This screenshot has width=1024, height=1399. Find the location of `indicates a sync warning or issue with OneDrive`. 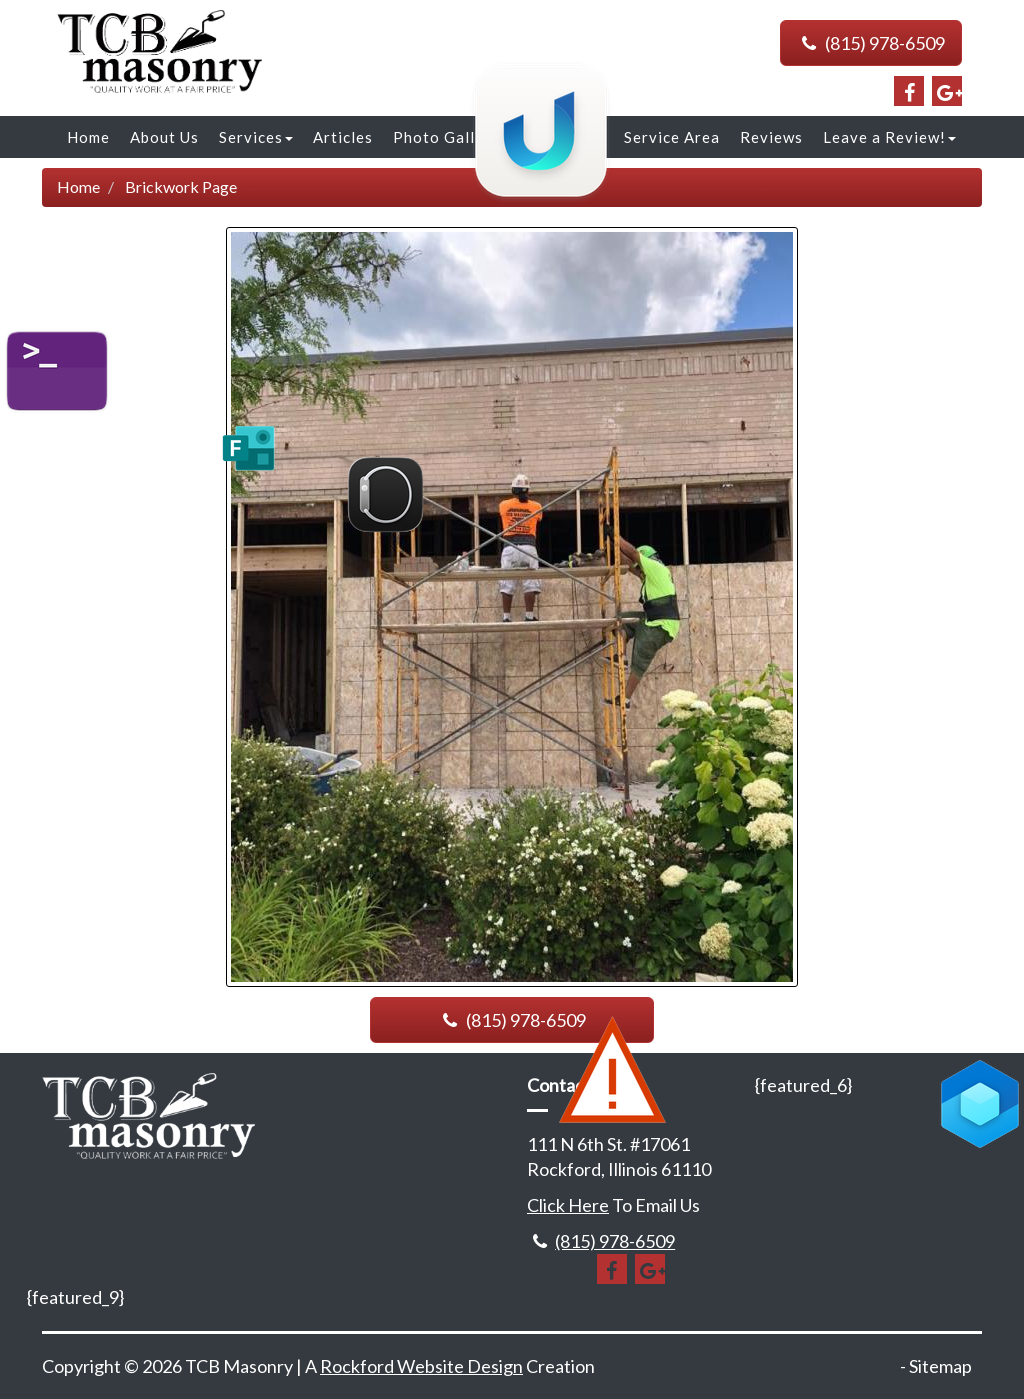

indicates a sync warning or issue with OneDrive is located at coordinates (612, 1069).